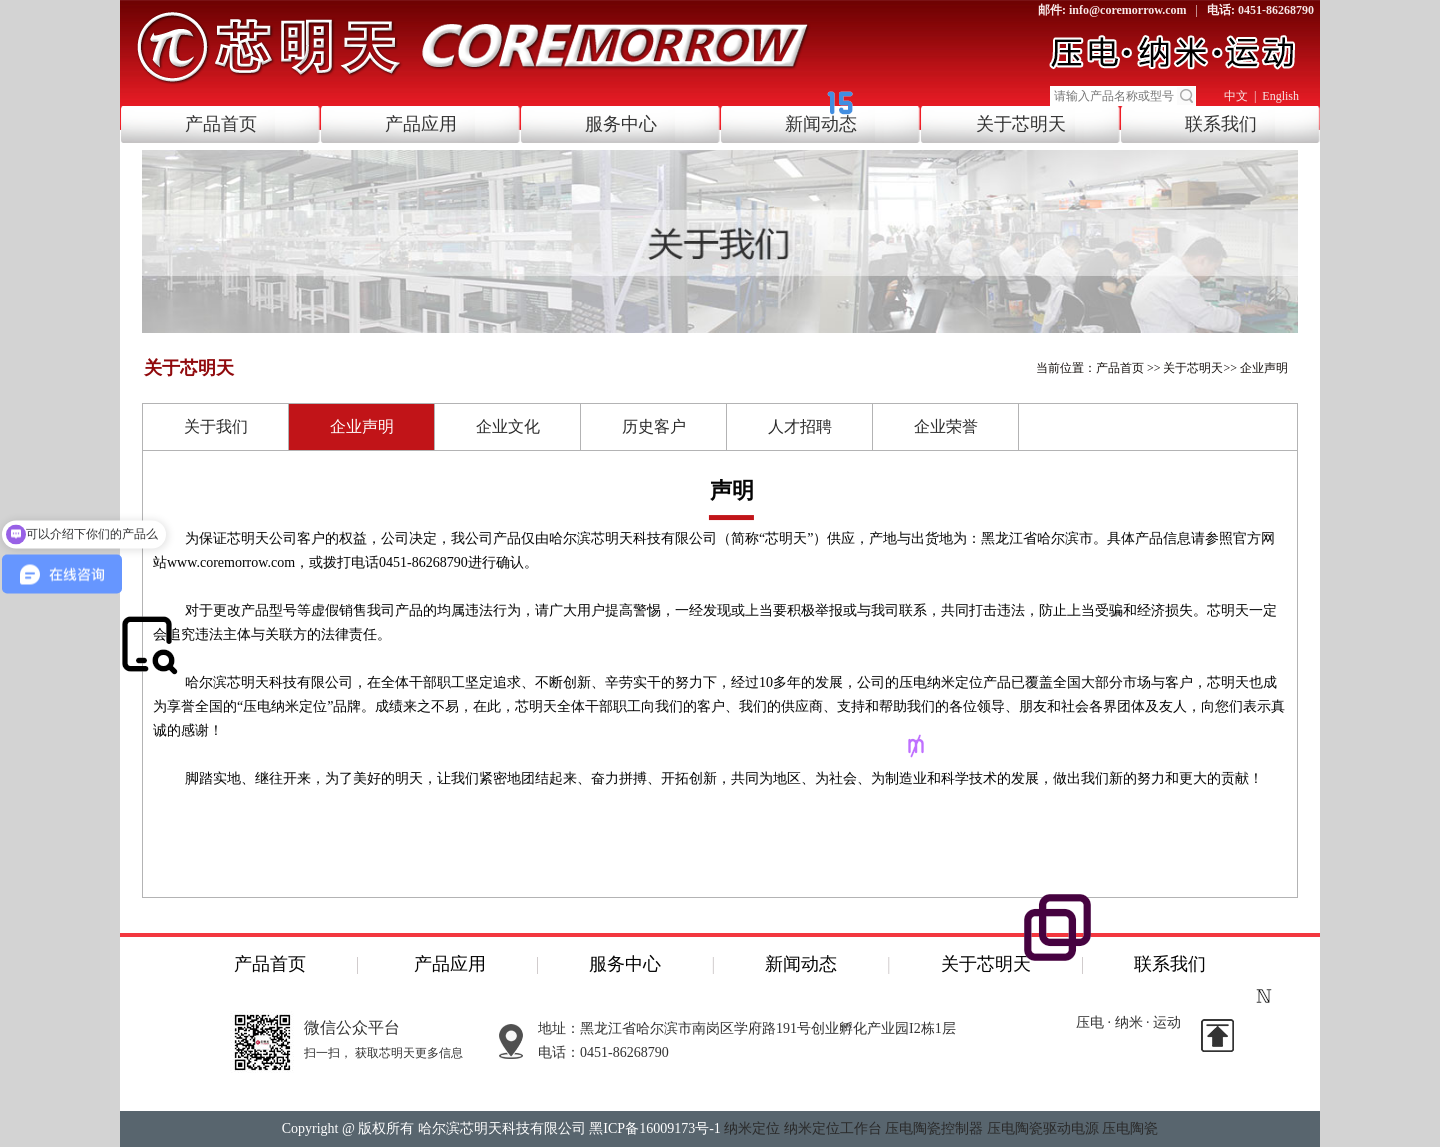 The height and width of the screenshot is (1147, 1440). I want to click on indicates 15 unread items or notifications, so click(839, 103).